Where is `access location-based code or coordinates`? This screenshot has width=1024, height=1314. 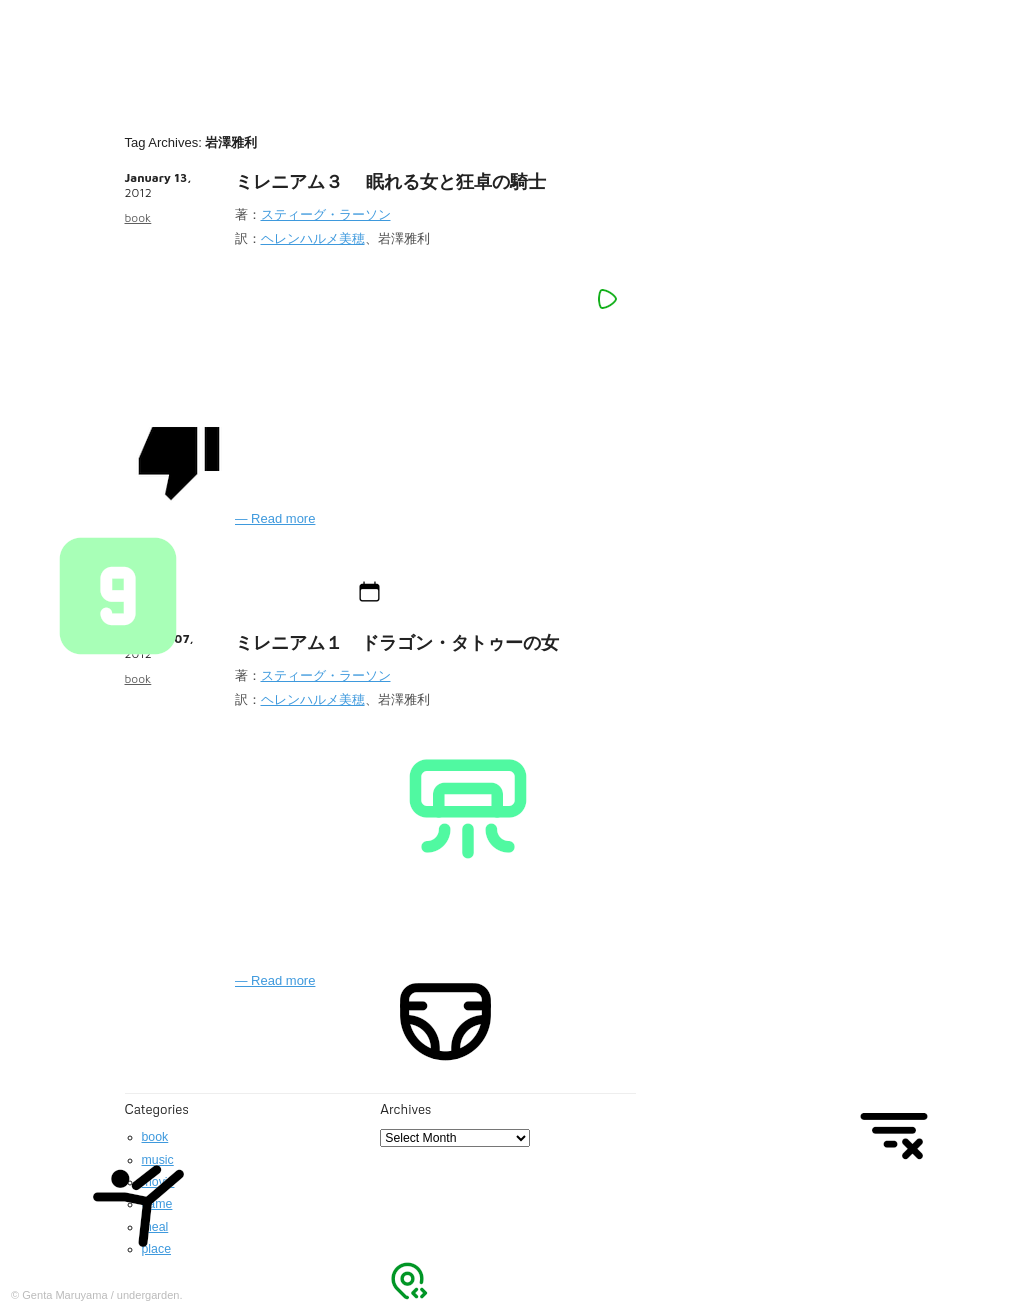 access location-based code or coordinates is located at coordinates (407, 1280).